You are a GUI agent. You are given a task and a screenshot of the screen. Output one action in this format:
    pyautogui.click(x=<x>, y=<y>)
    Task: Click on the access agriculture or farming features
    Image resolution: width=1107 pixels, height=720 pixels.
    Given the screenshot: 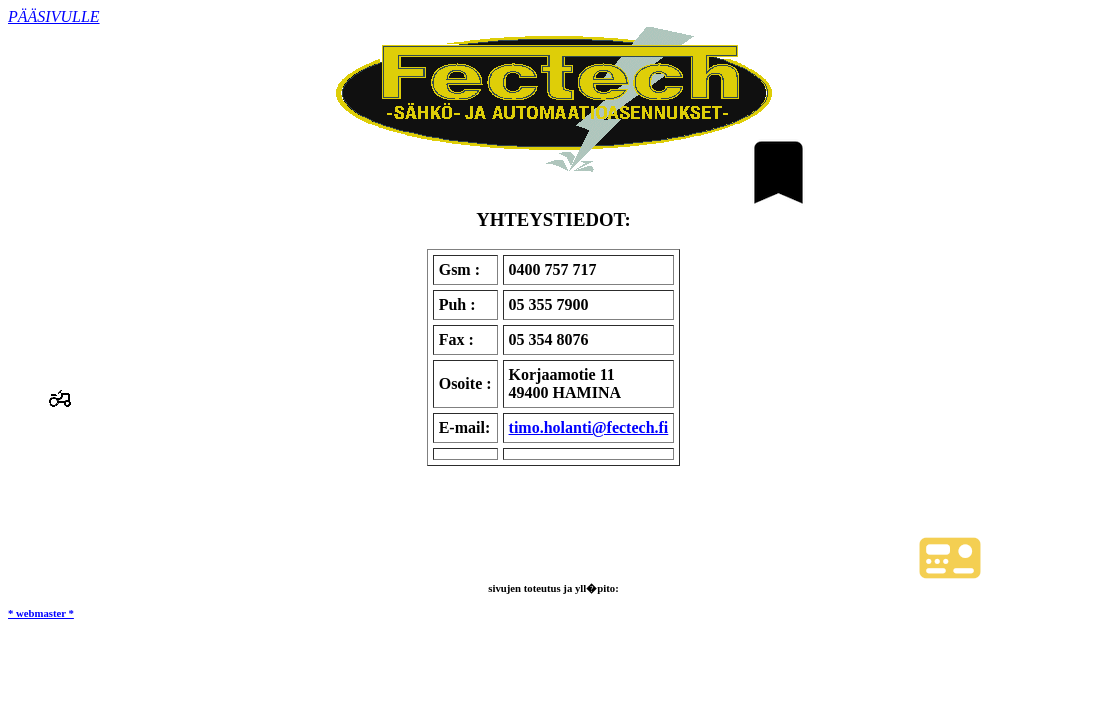 What is the action you would take?
    pyautogui.click(x=60, y=399)
    